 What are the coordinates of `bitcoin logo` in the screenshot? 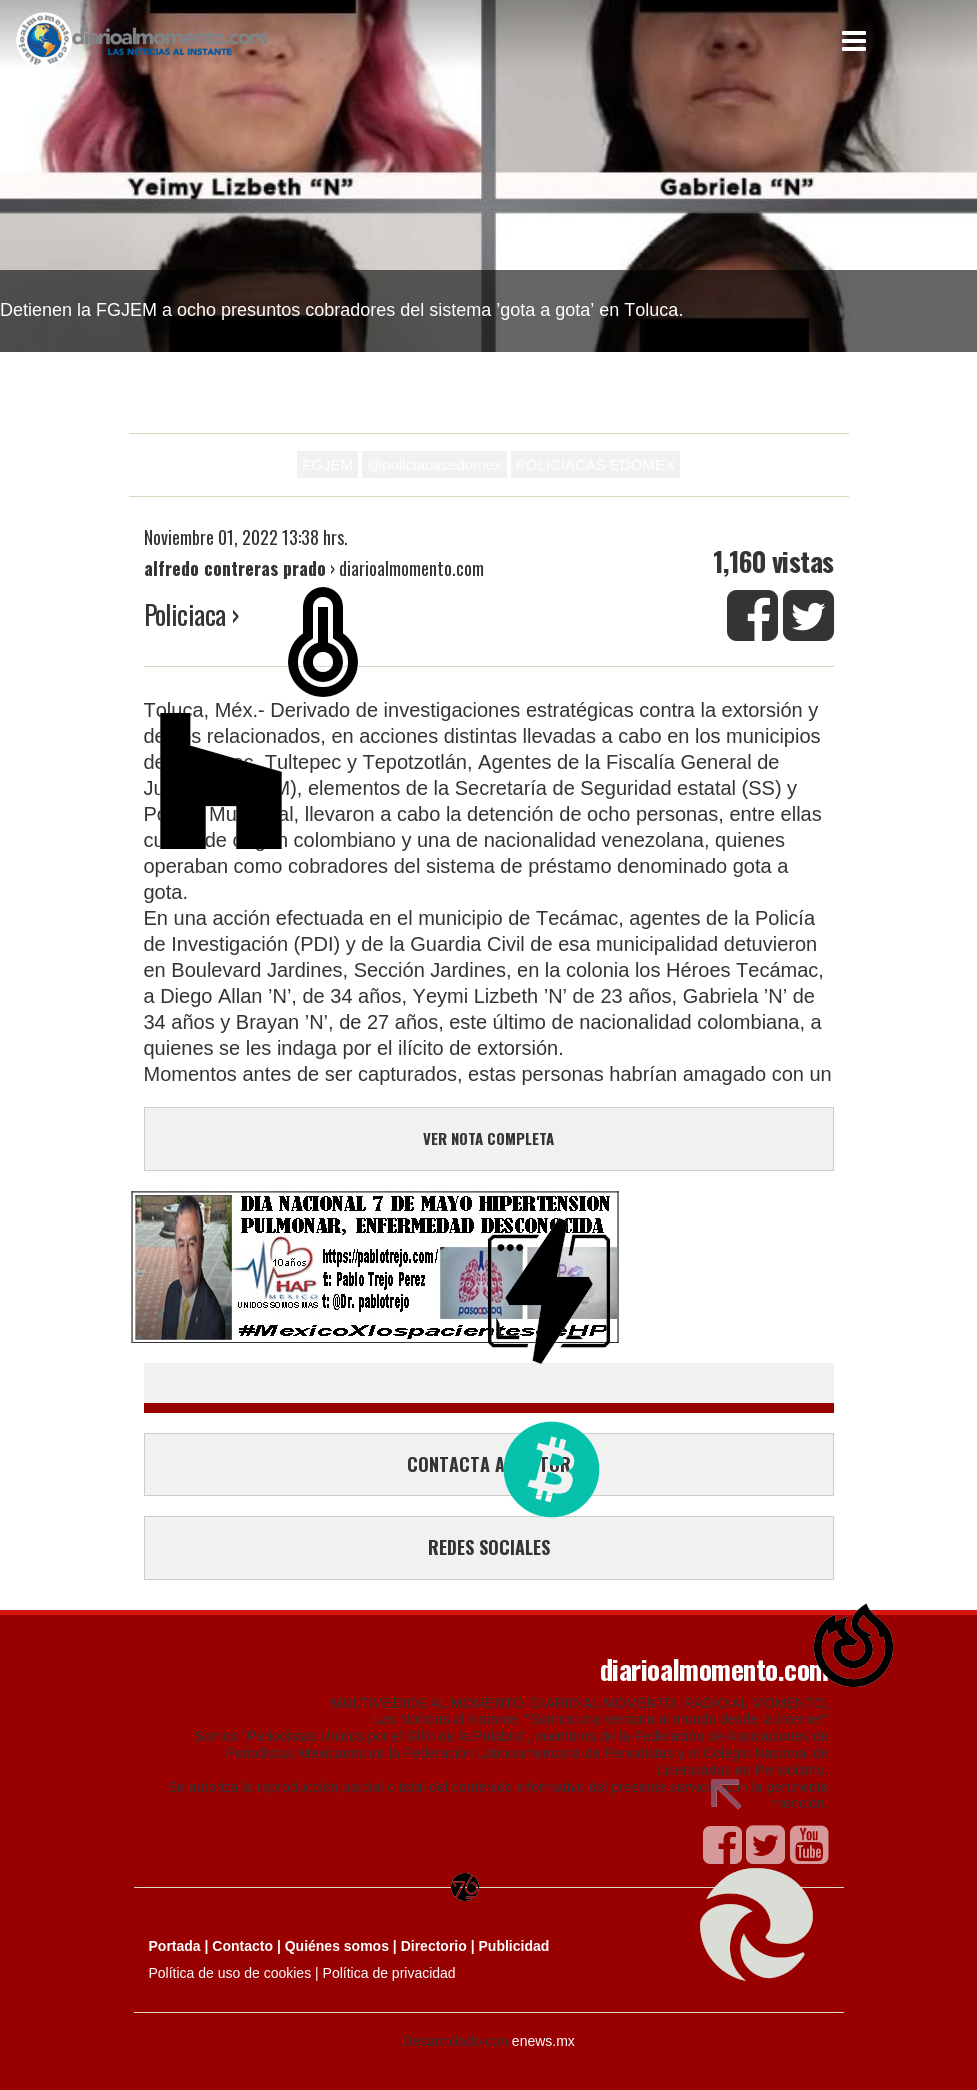 It's located at (551, 1469).